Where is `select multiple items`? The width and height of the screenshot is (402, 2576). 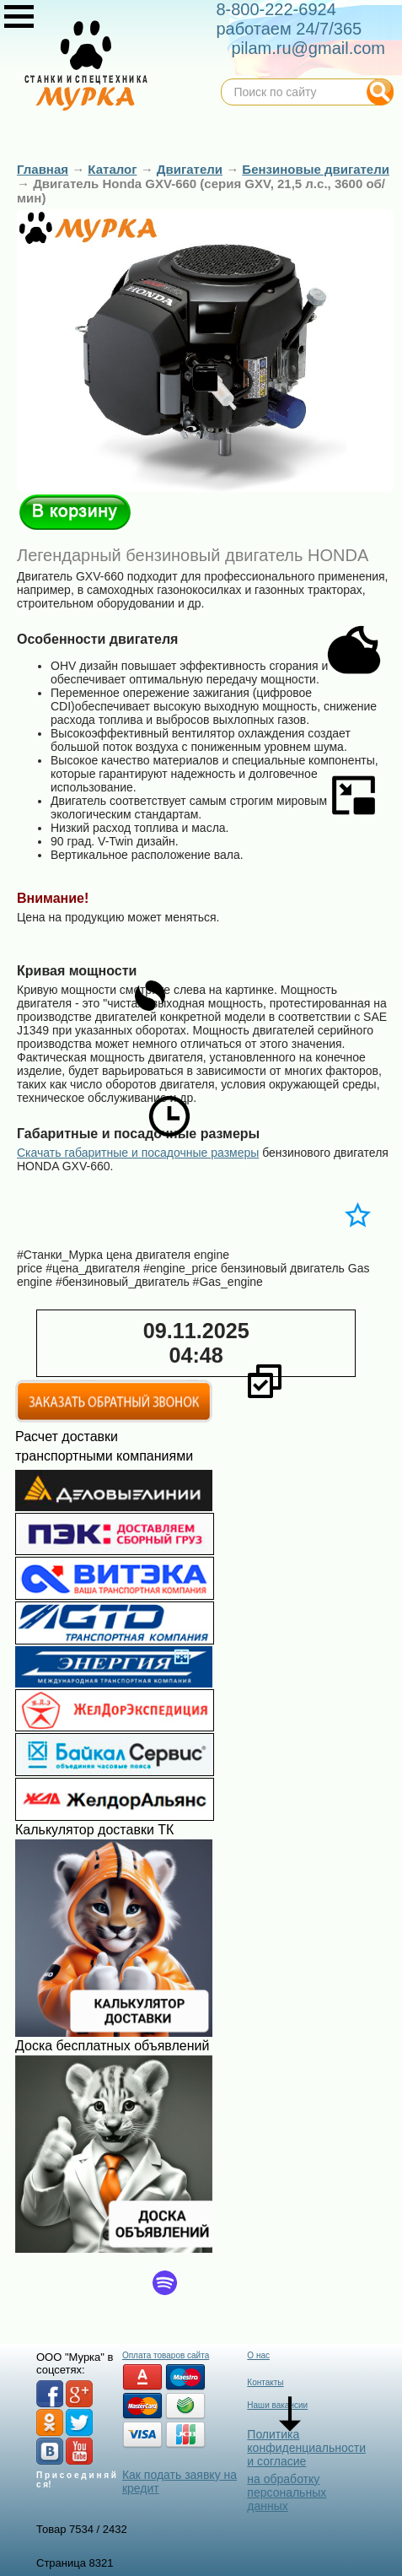 select multiple items is located at coordinates (265, 1381).